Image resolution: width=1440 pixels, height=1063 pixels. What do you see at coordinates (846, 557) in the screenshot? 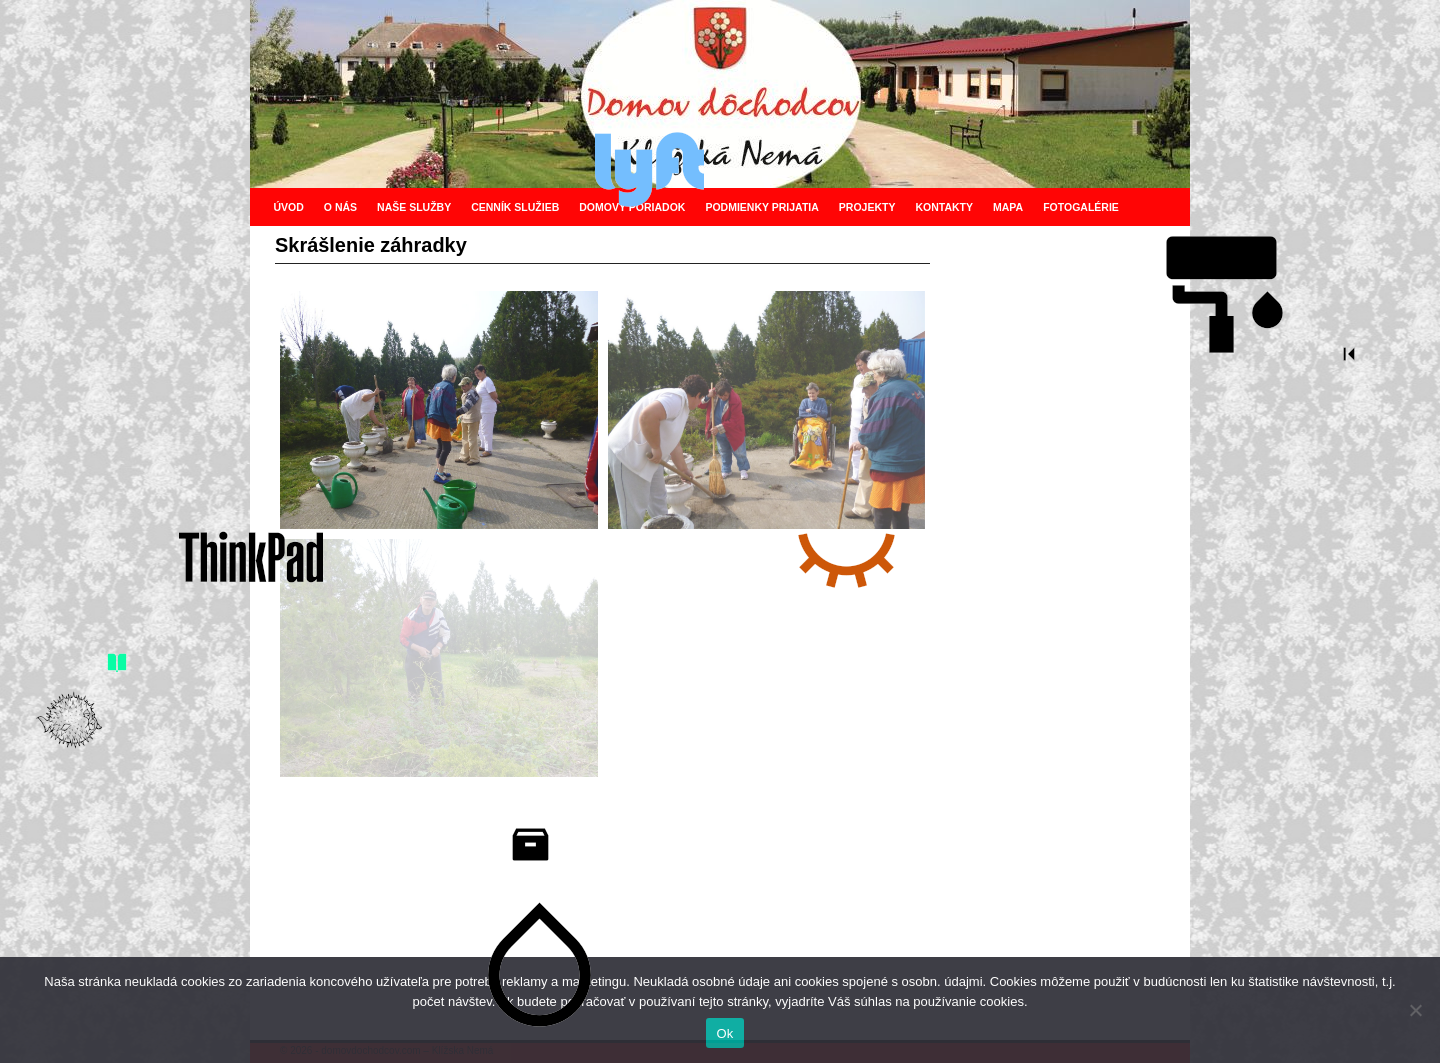
I see `hide password or sensitive content` at bounding box center [846, 557].